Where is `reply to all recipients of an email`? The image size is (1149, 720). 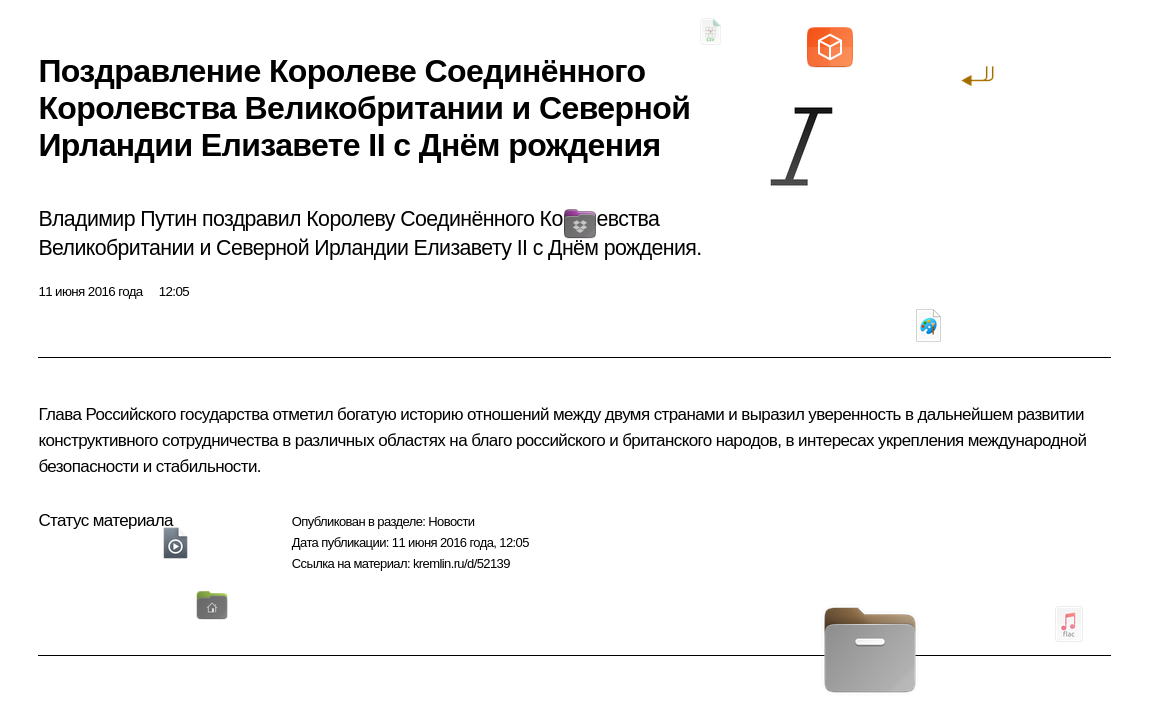 reply to all recipients of an email is located at coordinates (977, 76).